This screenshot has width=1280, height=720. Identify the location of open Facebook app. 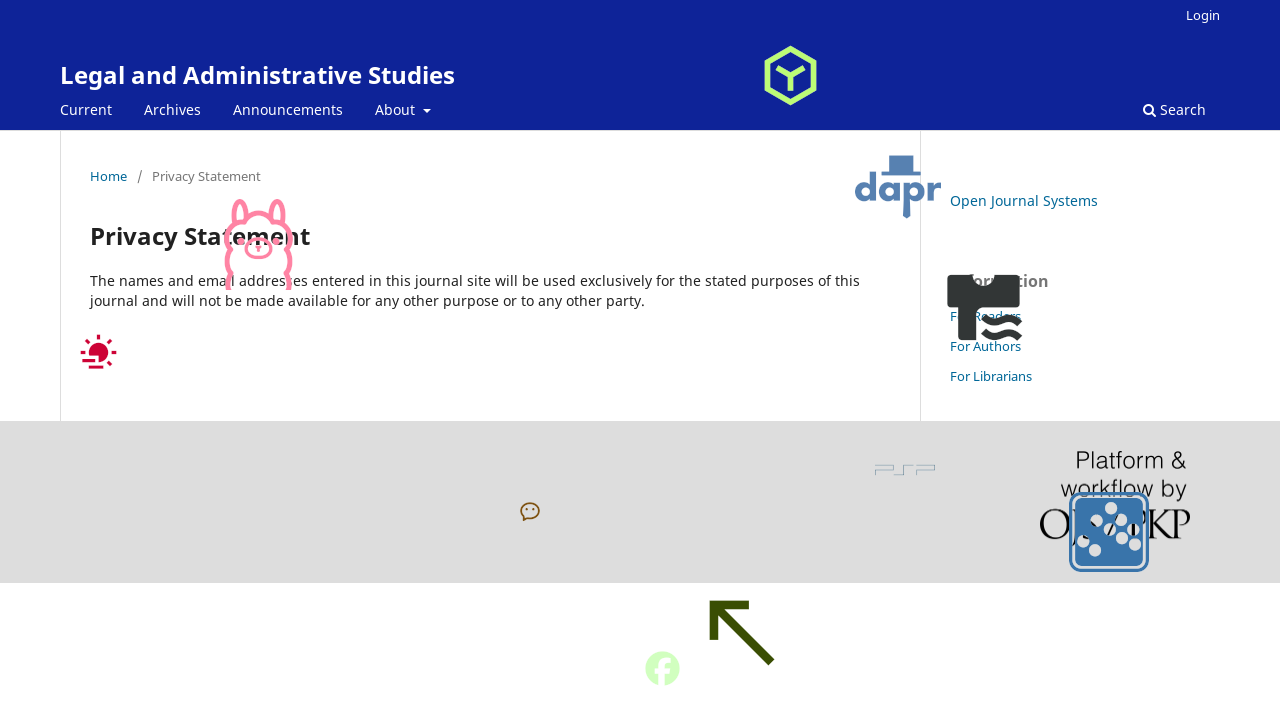
(662, 668).